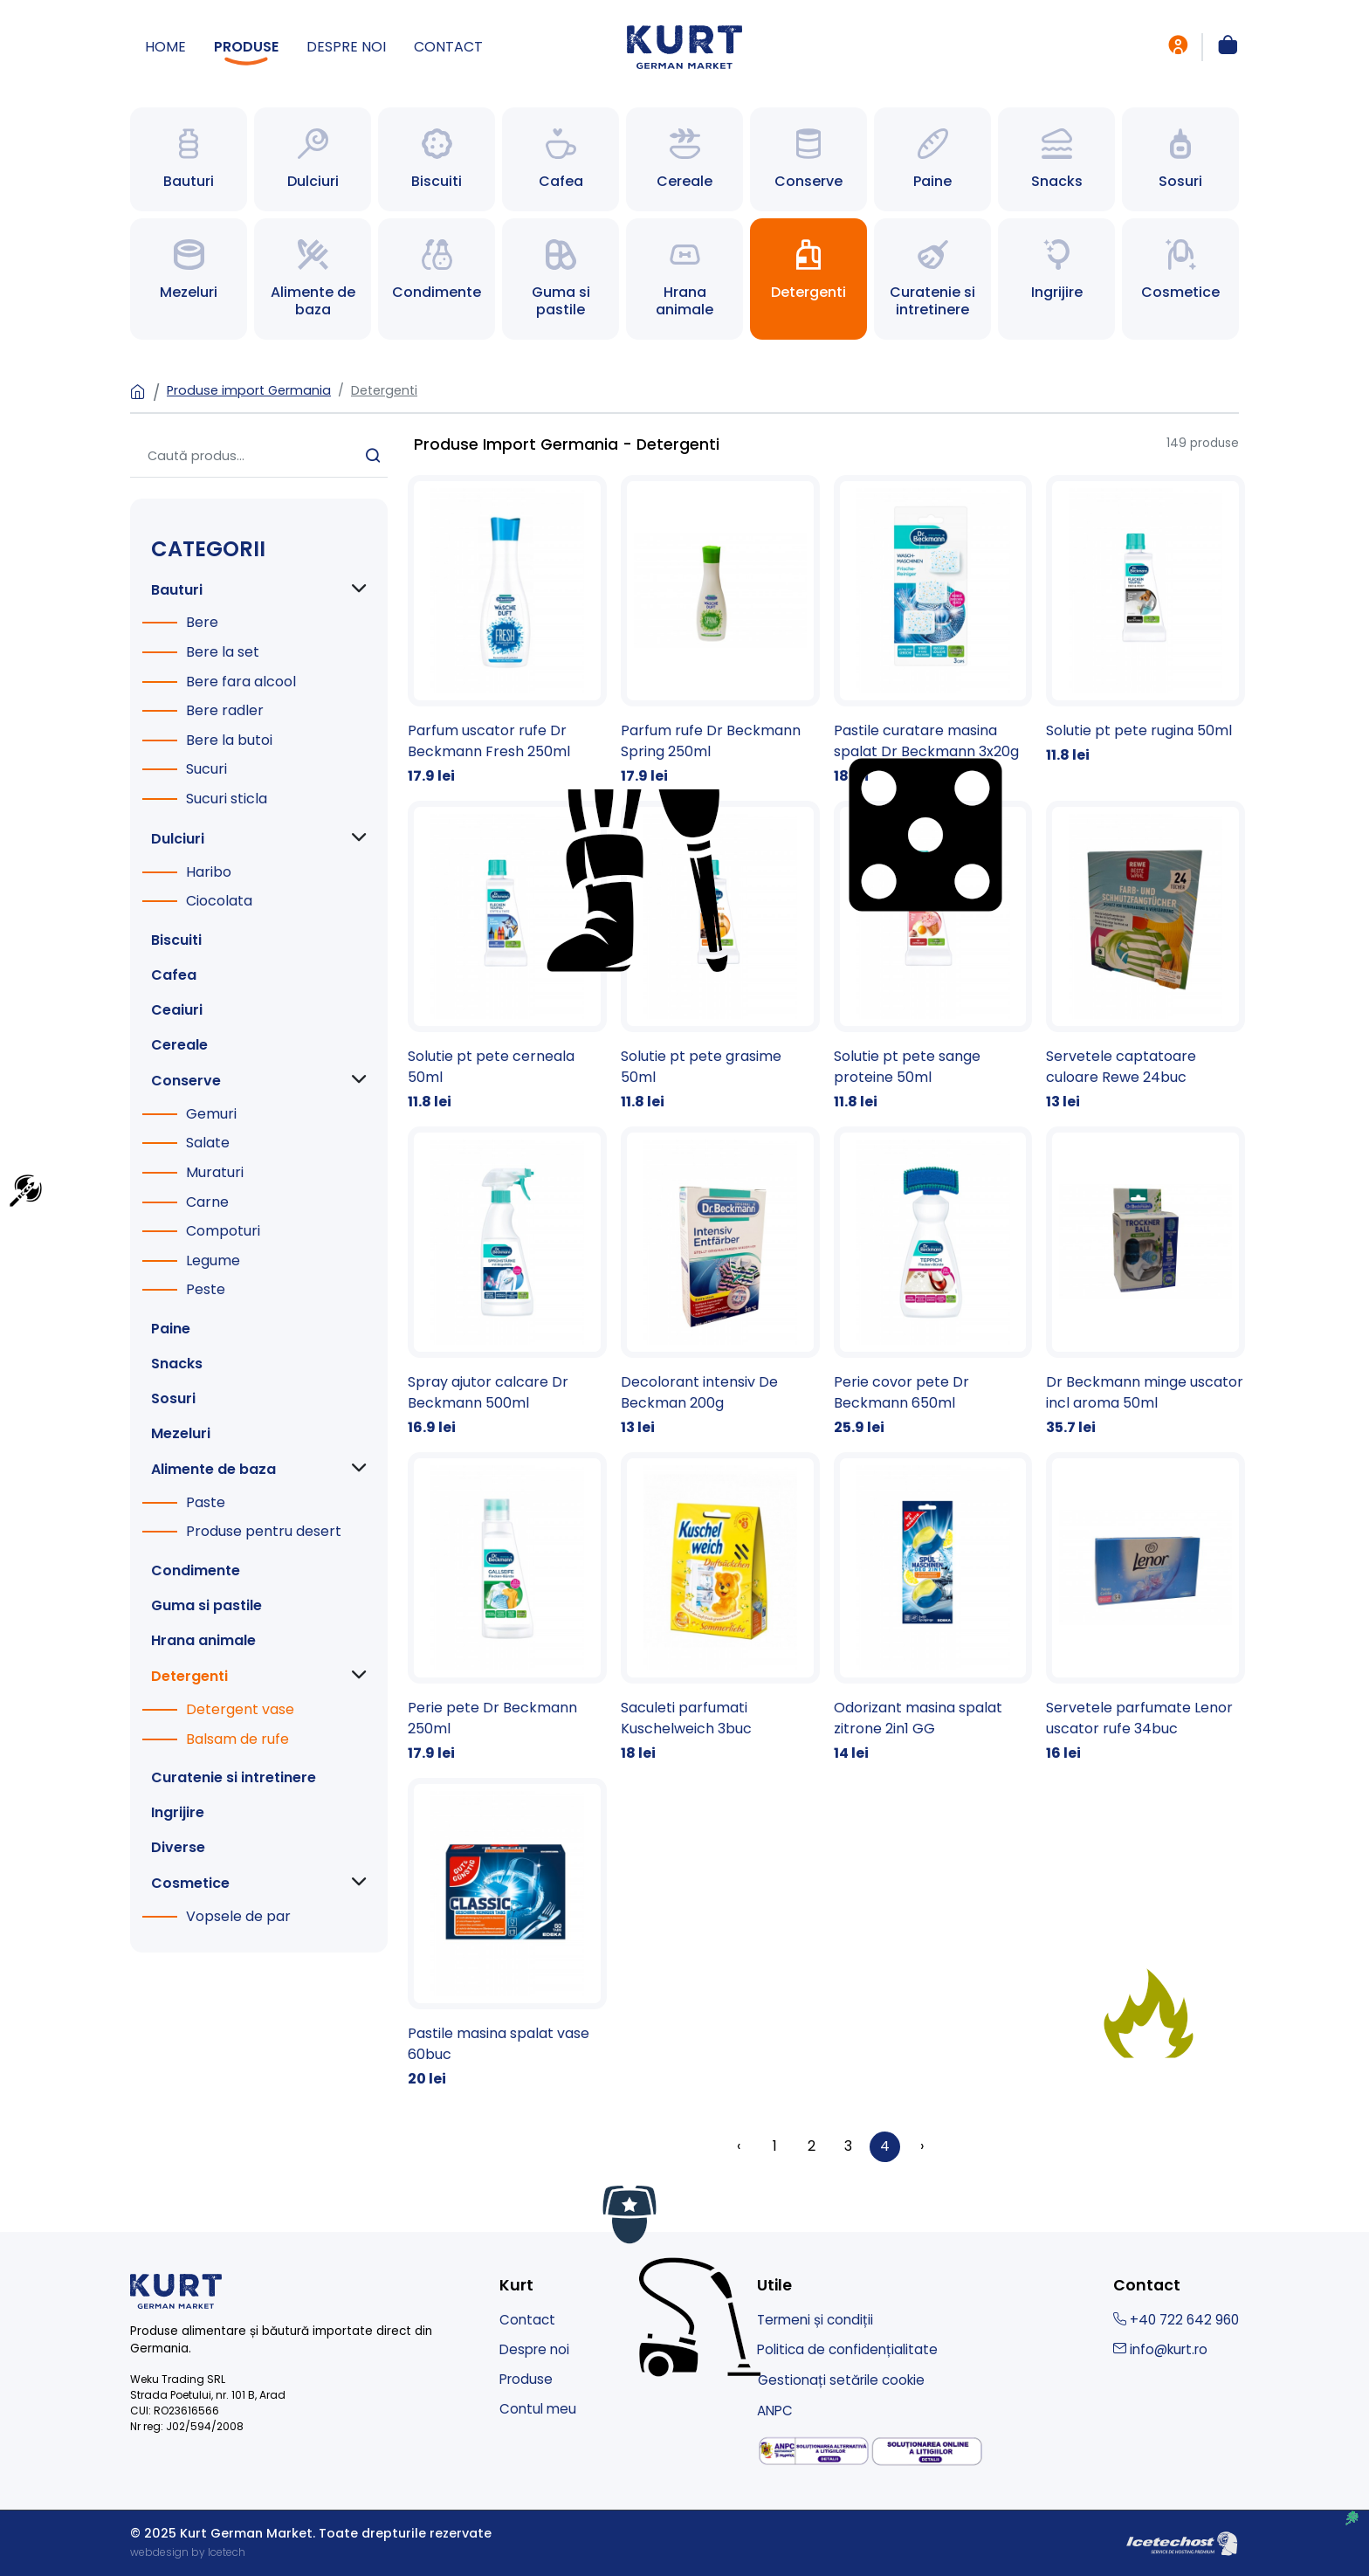 This screenshot has width=1369, height=2576. What do you see at coordinates (1351, 2517) in the screenshot?
I see `select a rose or flower item in a game inventory` at bounding box center [1351, 2517].